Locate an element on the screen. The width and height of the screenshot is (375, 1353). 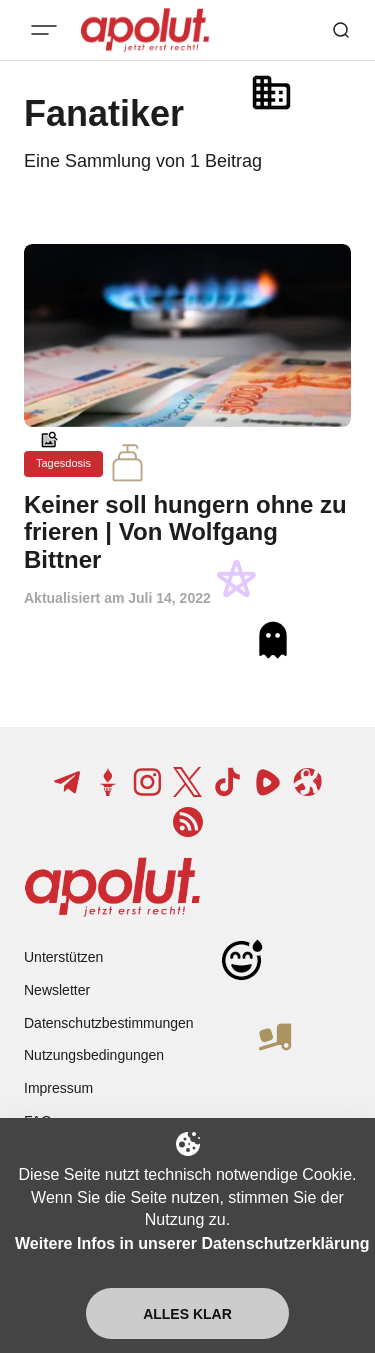
toggle ghost mode or invisible status is located at coordinates (273, 640).